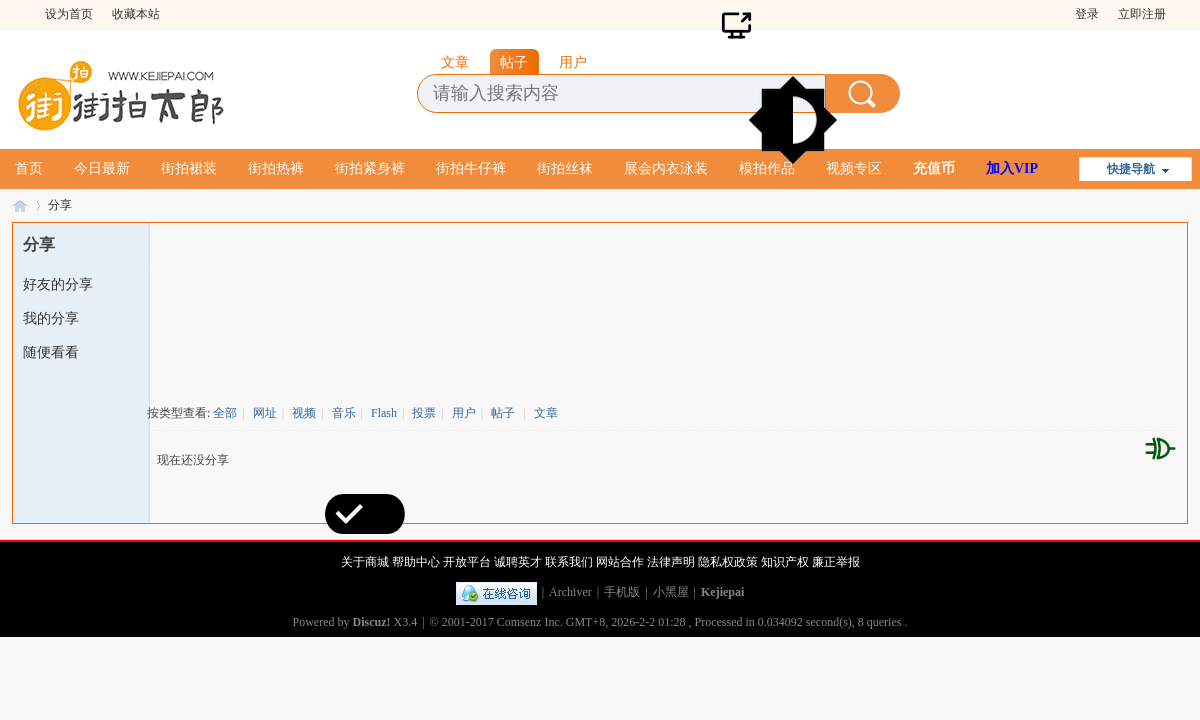  I want to click on XOR logic gate symbol for circuit diagrams, so click(1160, 448).